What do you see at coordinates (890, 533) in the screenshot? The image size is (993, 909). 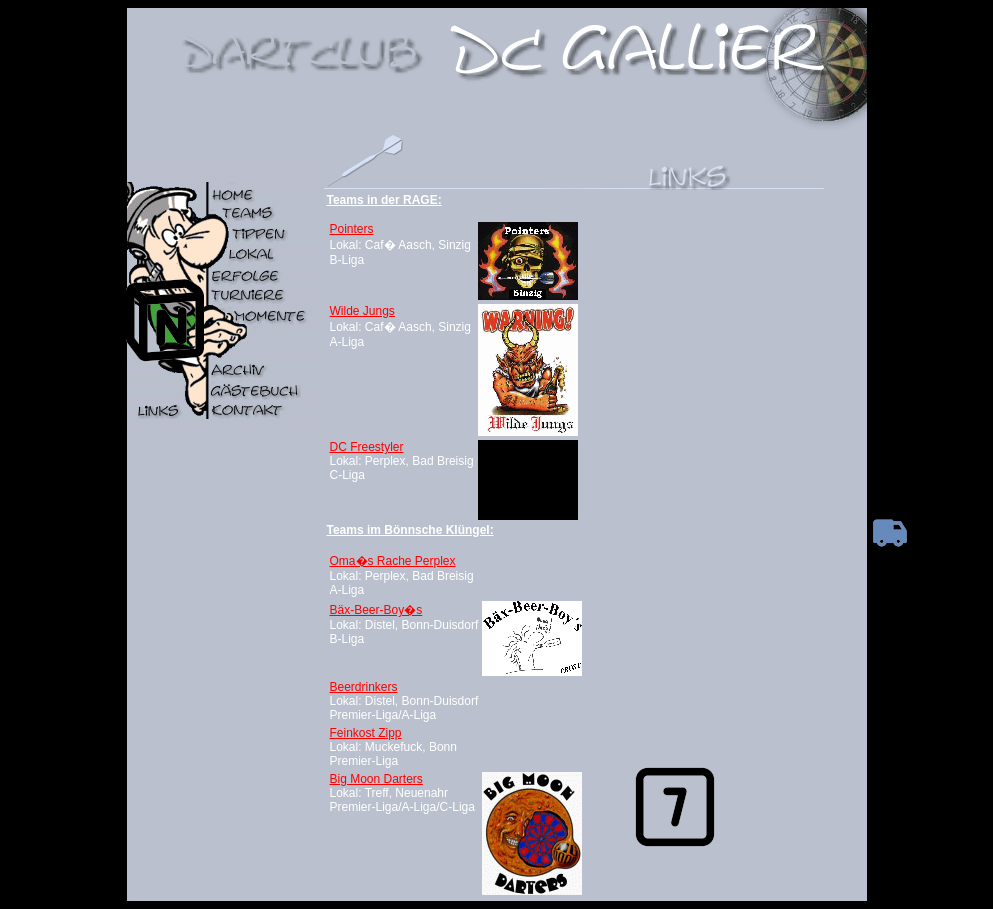 I see `track your delivery status` at bounding box center [890, 533].